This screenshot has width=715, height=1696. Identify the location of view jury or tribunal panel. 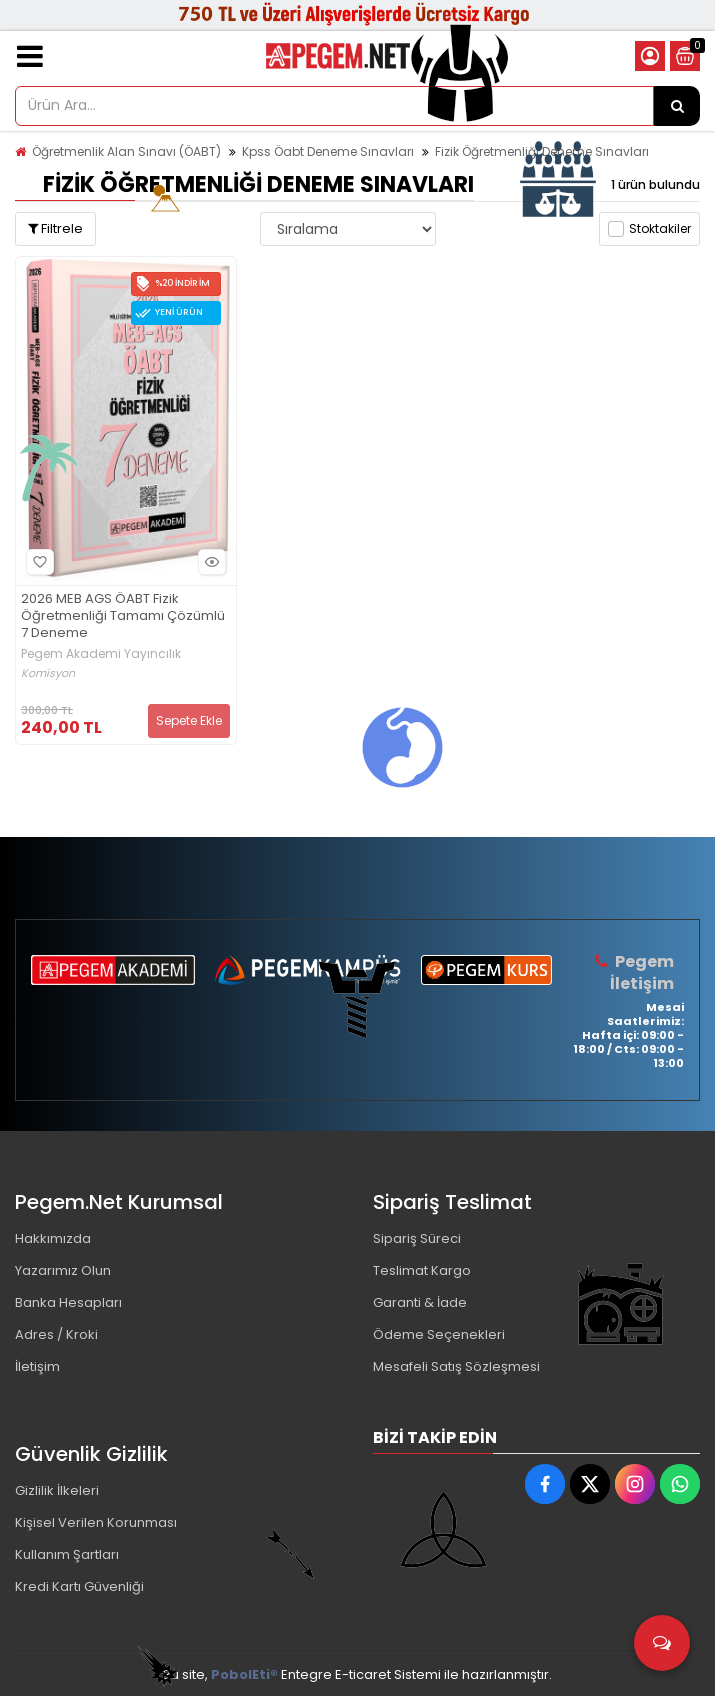
(558, 179).